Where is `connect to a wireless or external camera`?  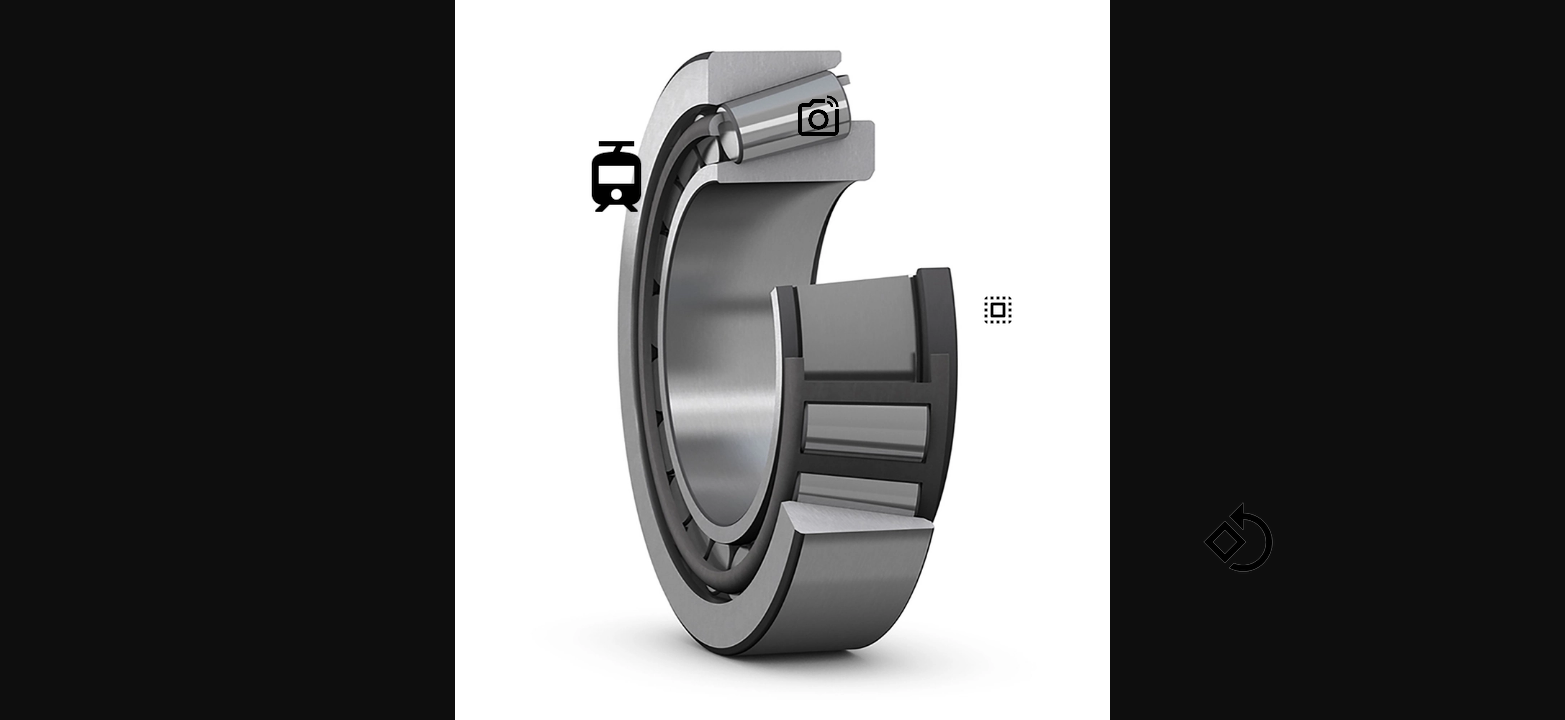
connect to a wireless or external camera is located at coordinates (818, 115).